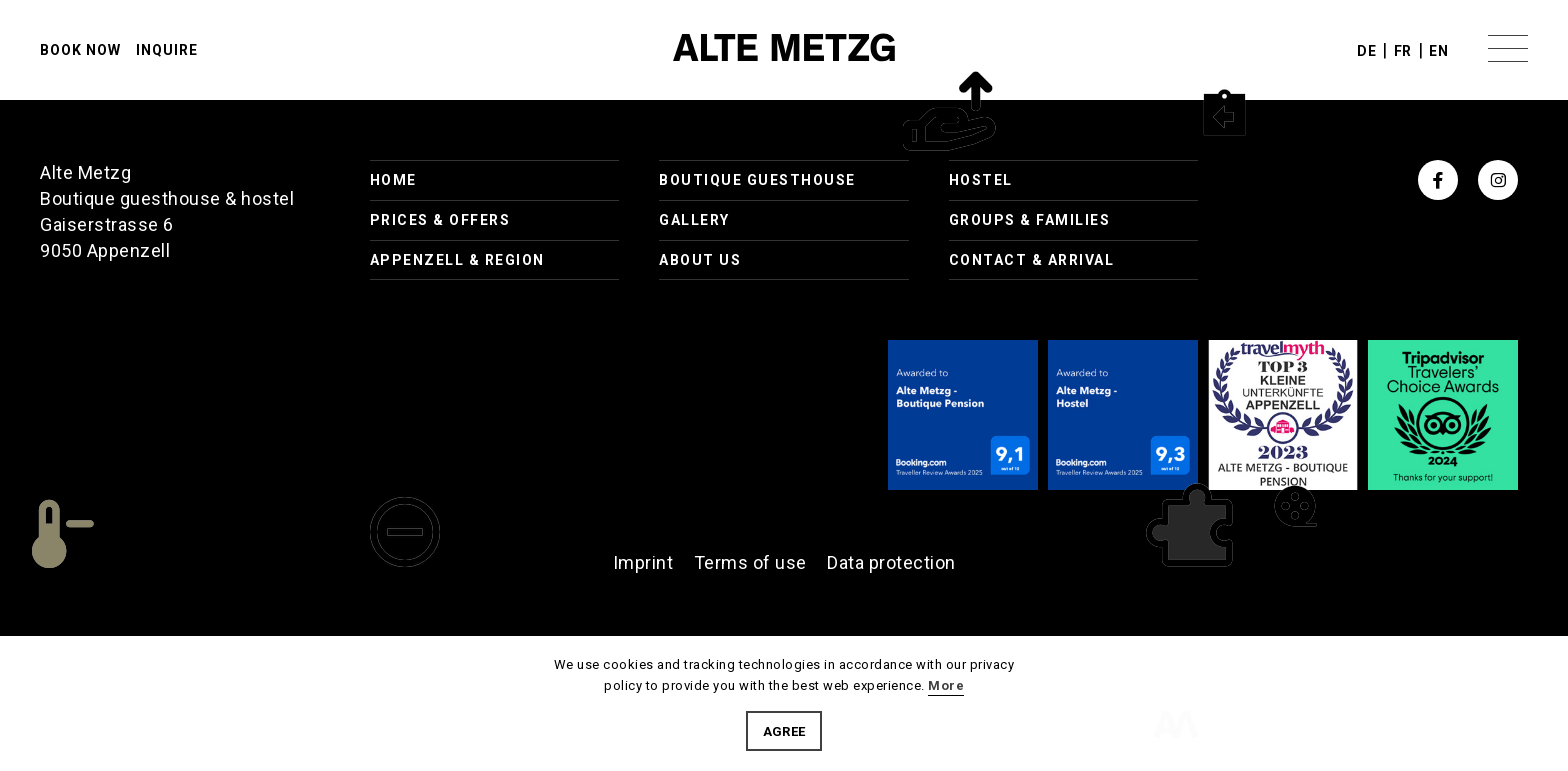 The width and height of the screenshot is (1568, 771). What do you see at coordinates (56, 534) in the screenshot?
I see `decrease temperature setting` at bounding box center [56, 534].